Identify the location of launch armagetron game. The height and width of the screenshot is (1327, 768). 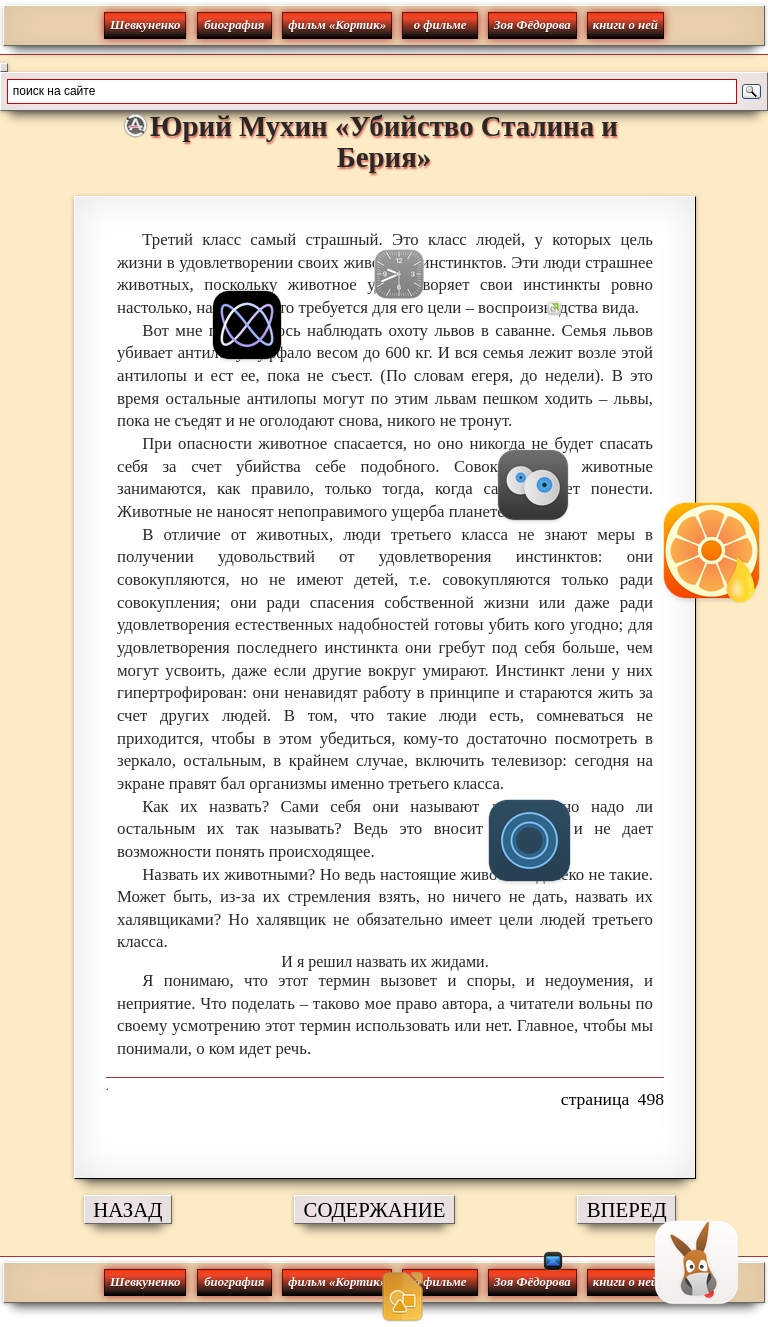
(529, 840).